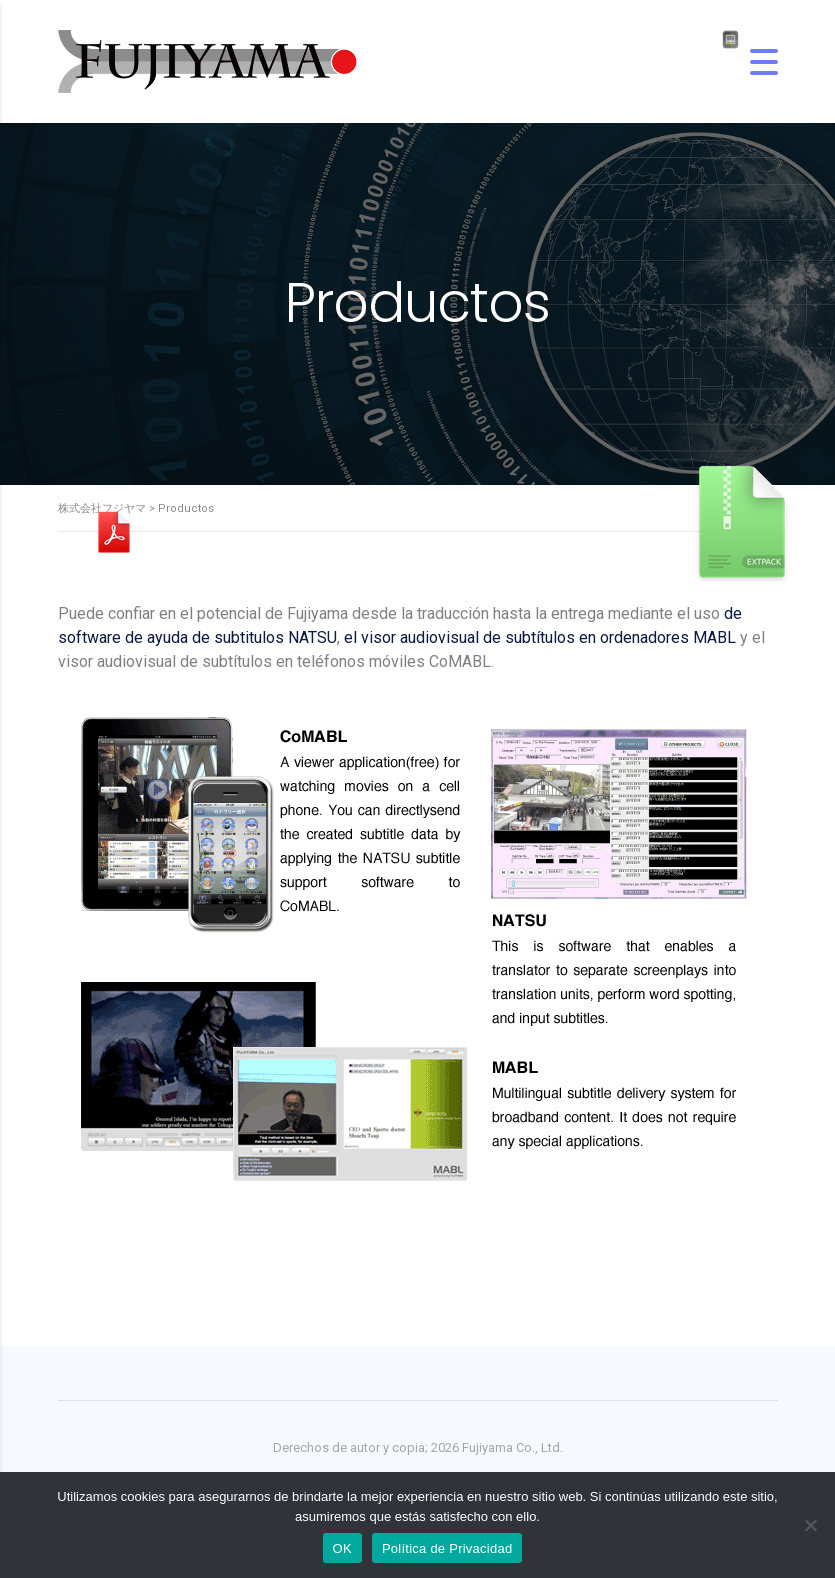 Image resolution: width=835 pixels, height=1578 pixels. I want to click on virtualbox extension pack file, so click(742, 524).